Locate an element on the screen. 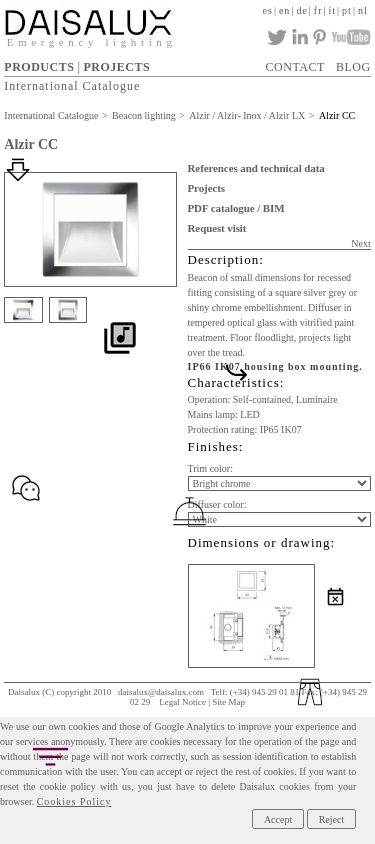 The image size is (375, 844). filter or sort list items is located at coordinates (50, 755).